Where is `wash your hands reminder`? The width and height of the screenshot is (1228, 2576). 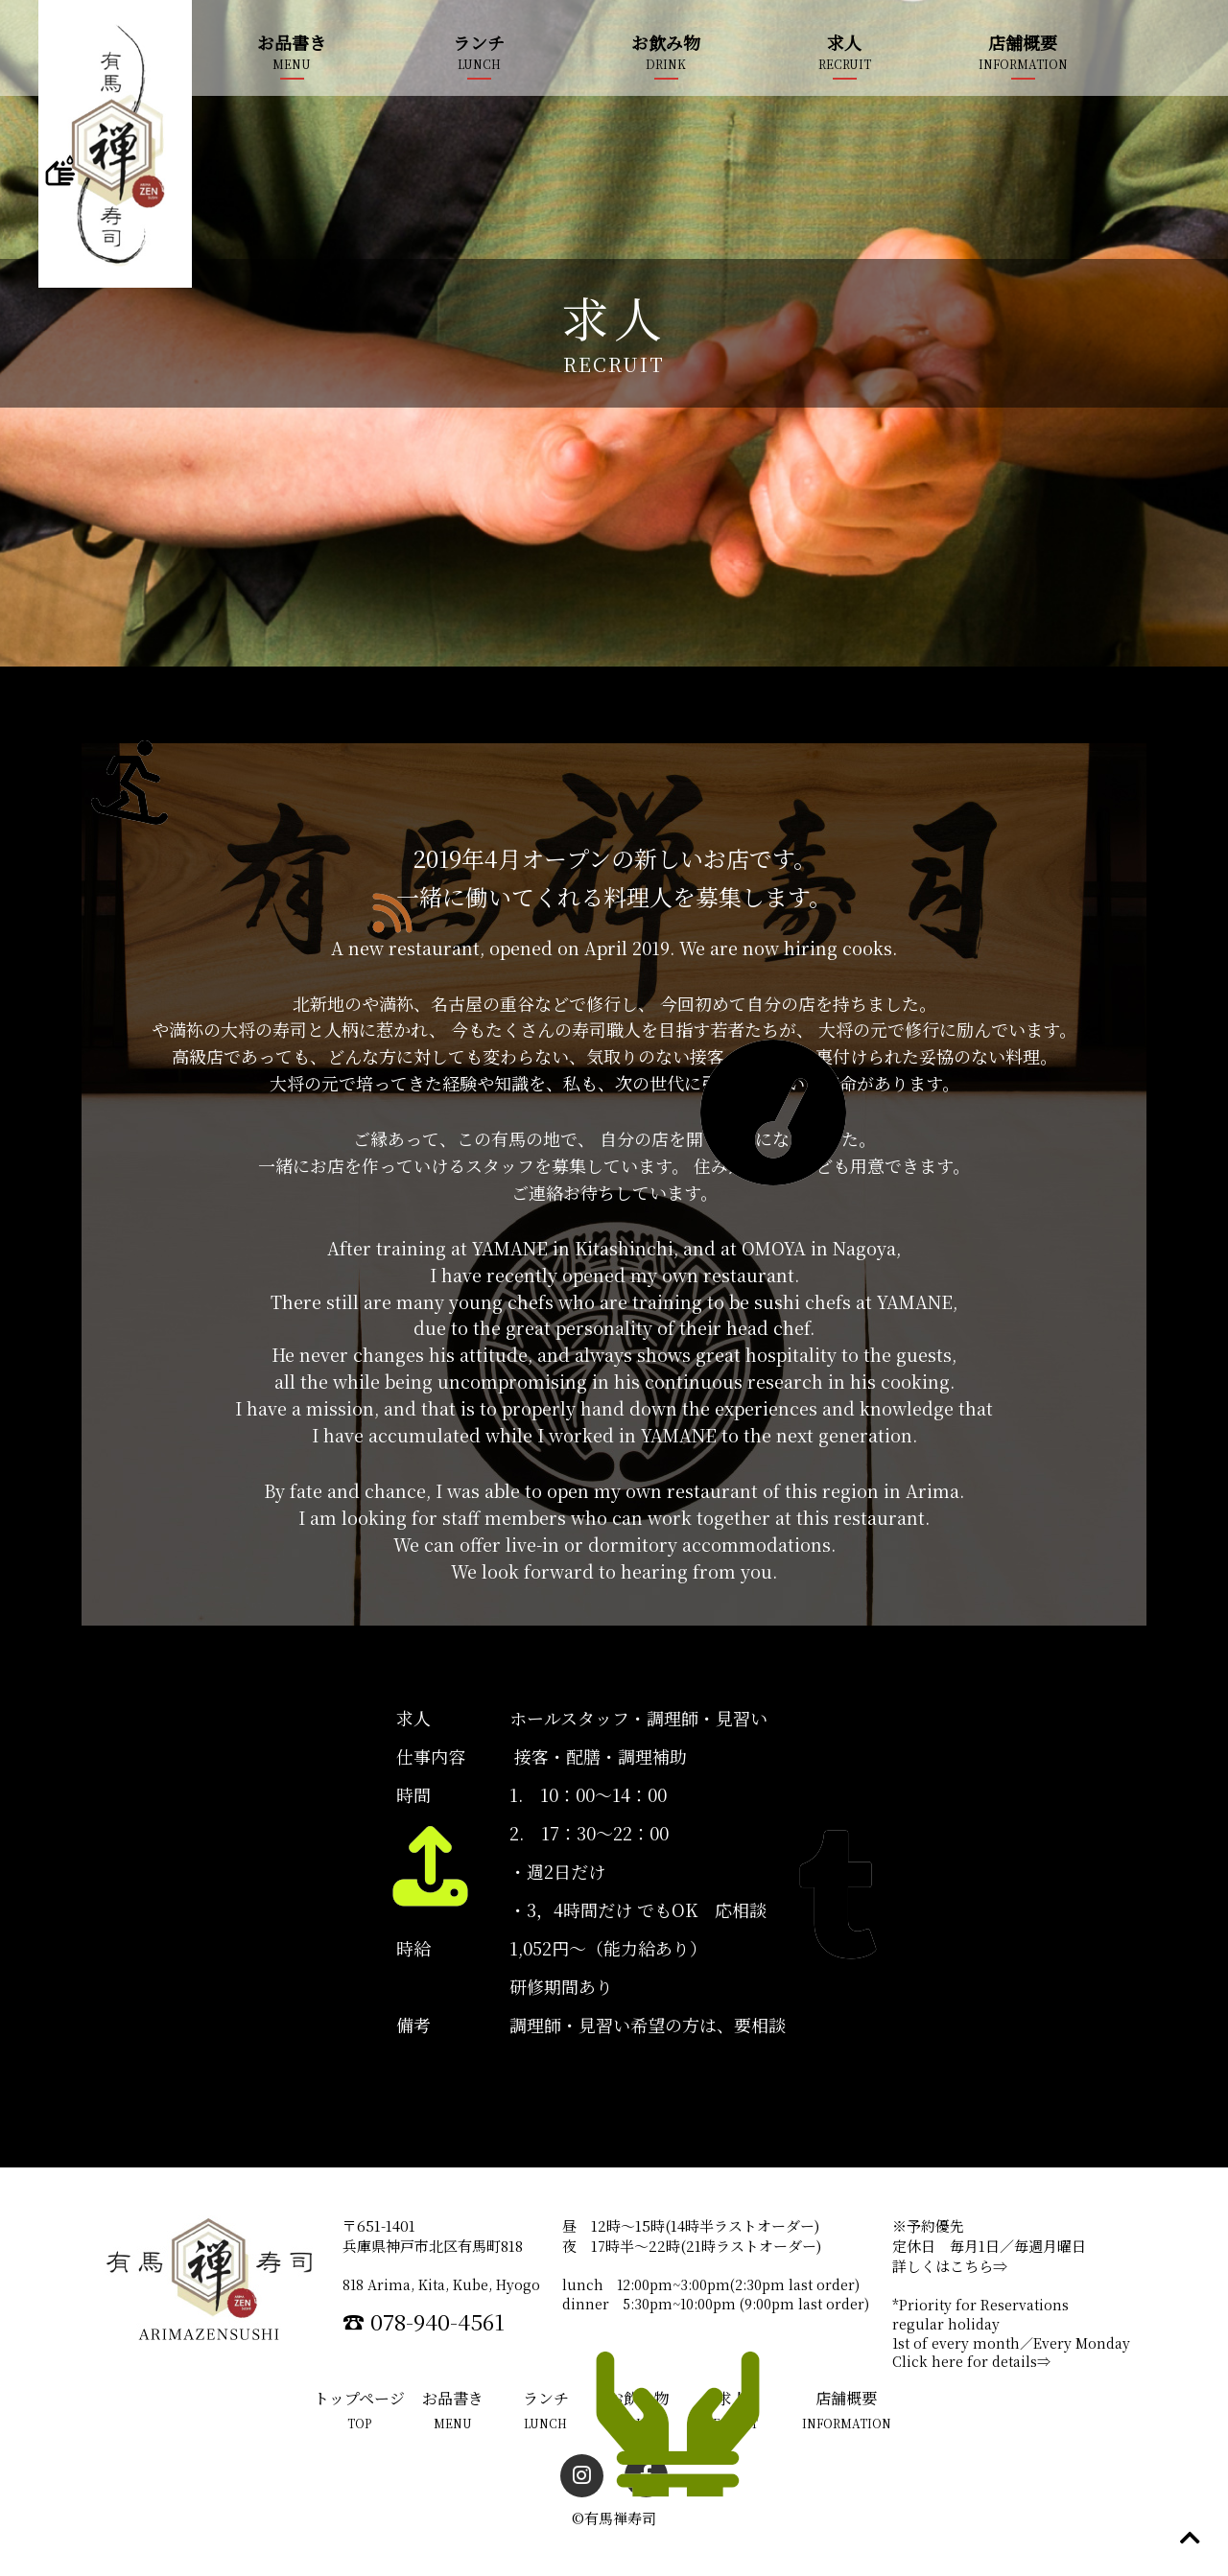
wash your hands reminder is located at coordinates (60, 170).